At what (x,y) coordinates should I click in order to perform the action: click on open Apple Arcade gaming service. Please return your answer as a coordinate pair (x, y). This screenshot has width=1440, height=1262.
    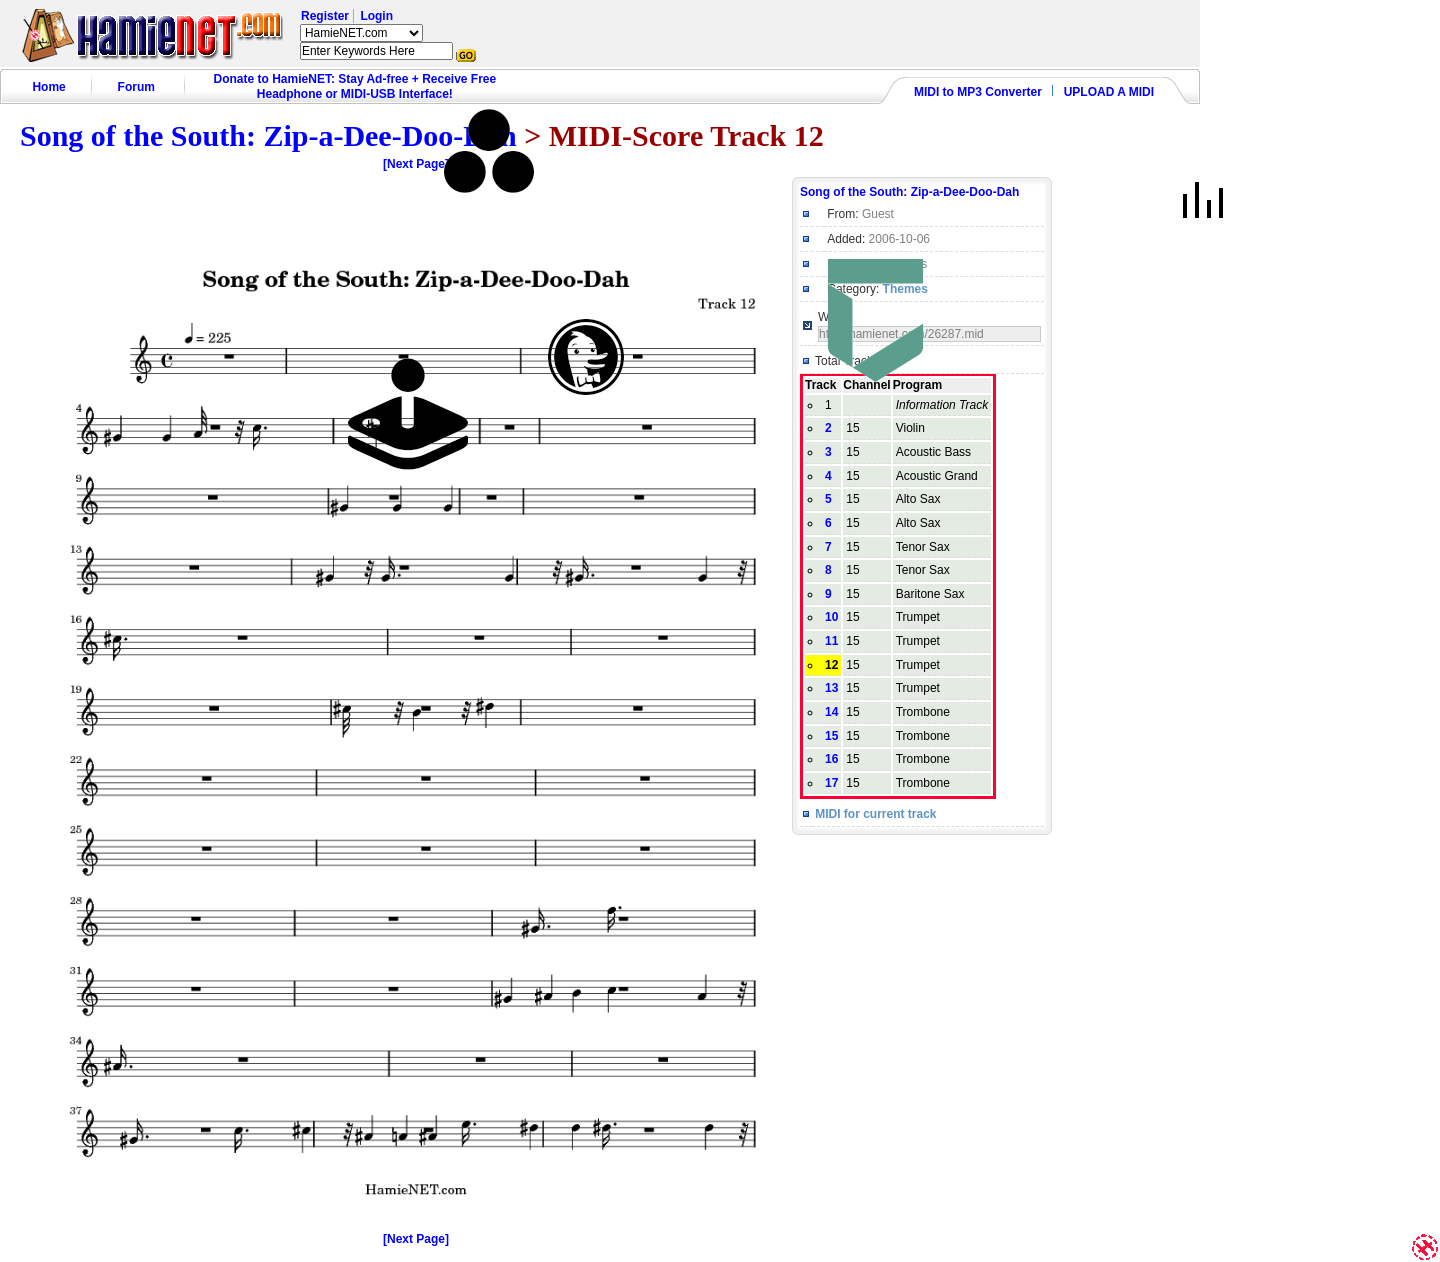
    Looking at the image, I should click on (408, 414).